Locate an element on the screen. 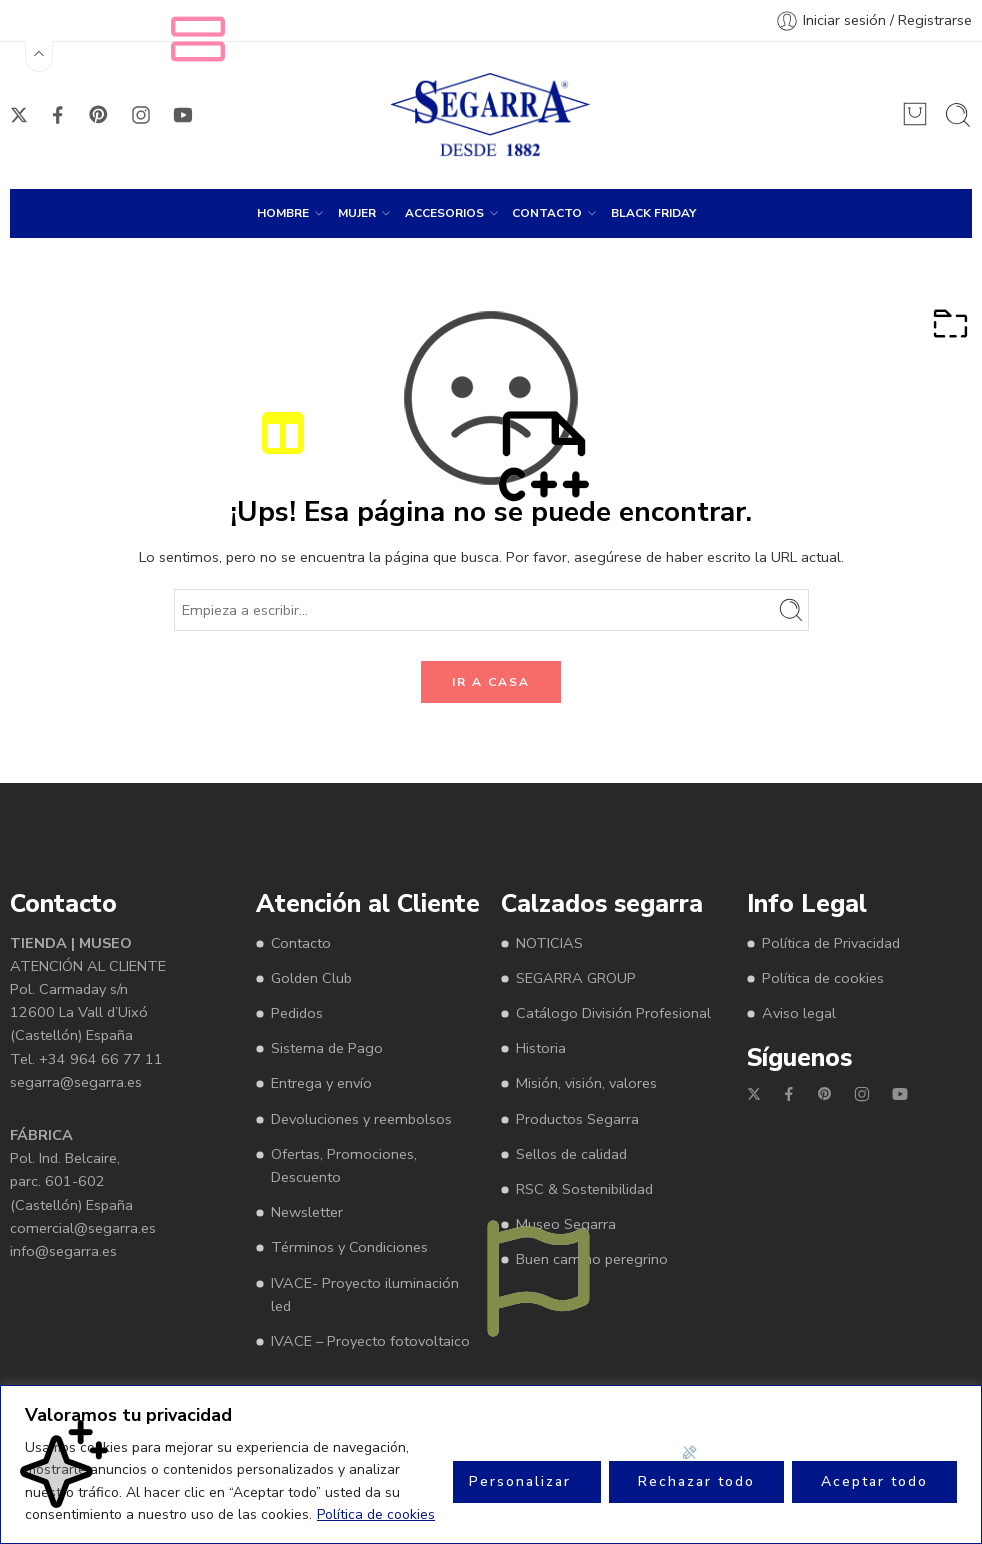 This screenshot has width=982, height=1544. open a C++ source code file is located at coordinates (544, 460).